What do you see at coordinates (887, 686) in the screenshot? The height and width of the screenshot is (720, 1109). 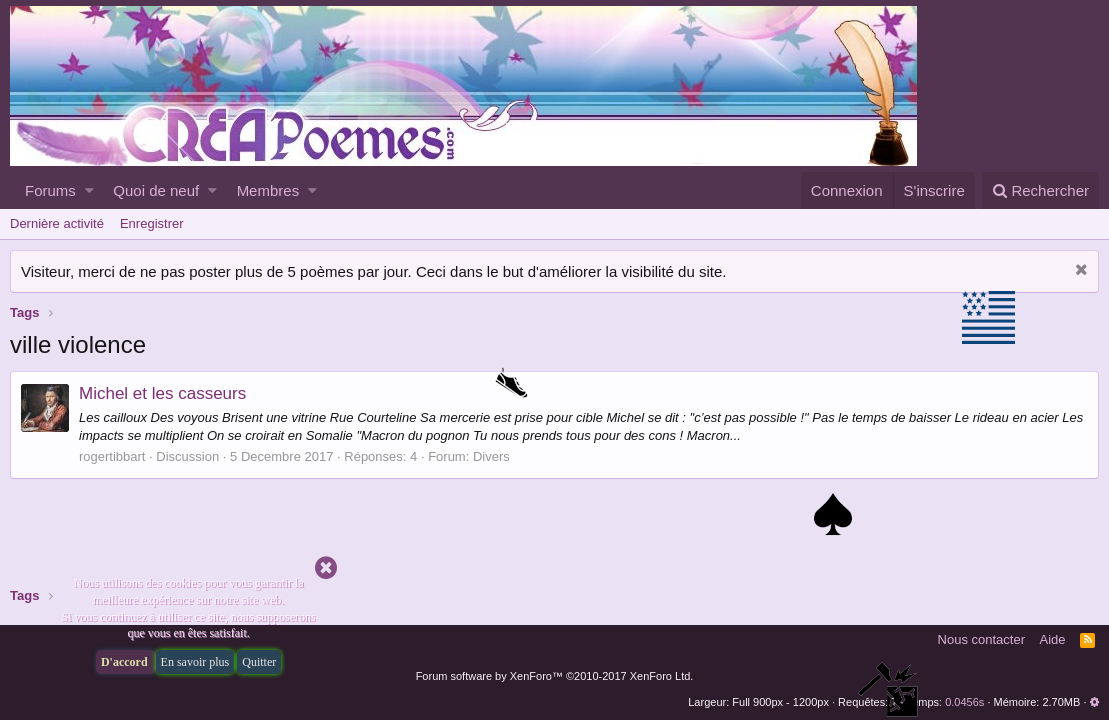 I see `break or destroy an item` at bounding box center [887, 686].